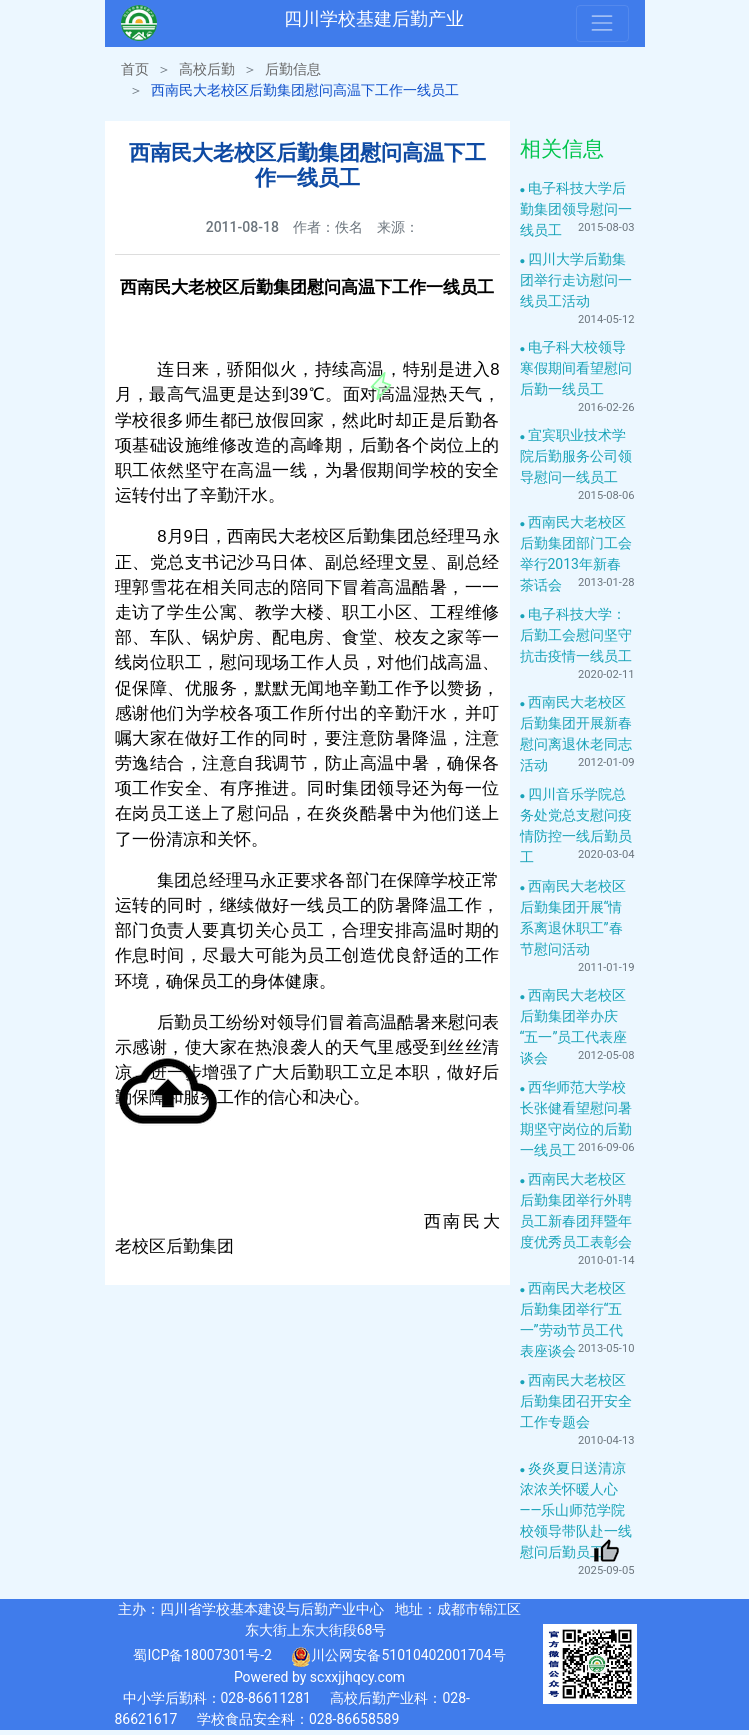  I want to click on upload file to cloud storage, so click(168, 1091).